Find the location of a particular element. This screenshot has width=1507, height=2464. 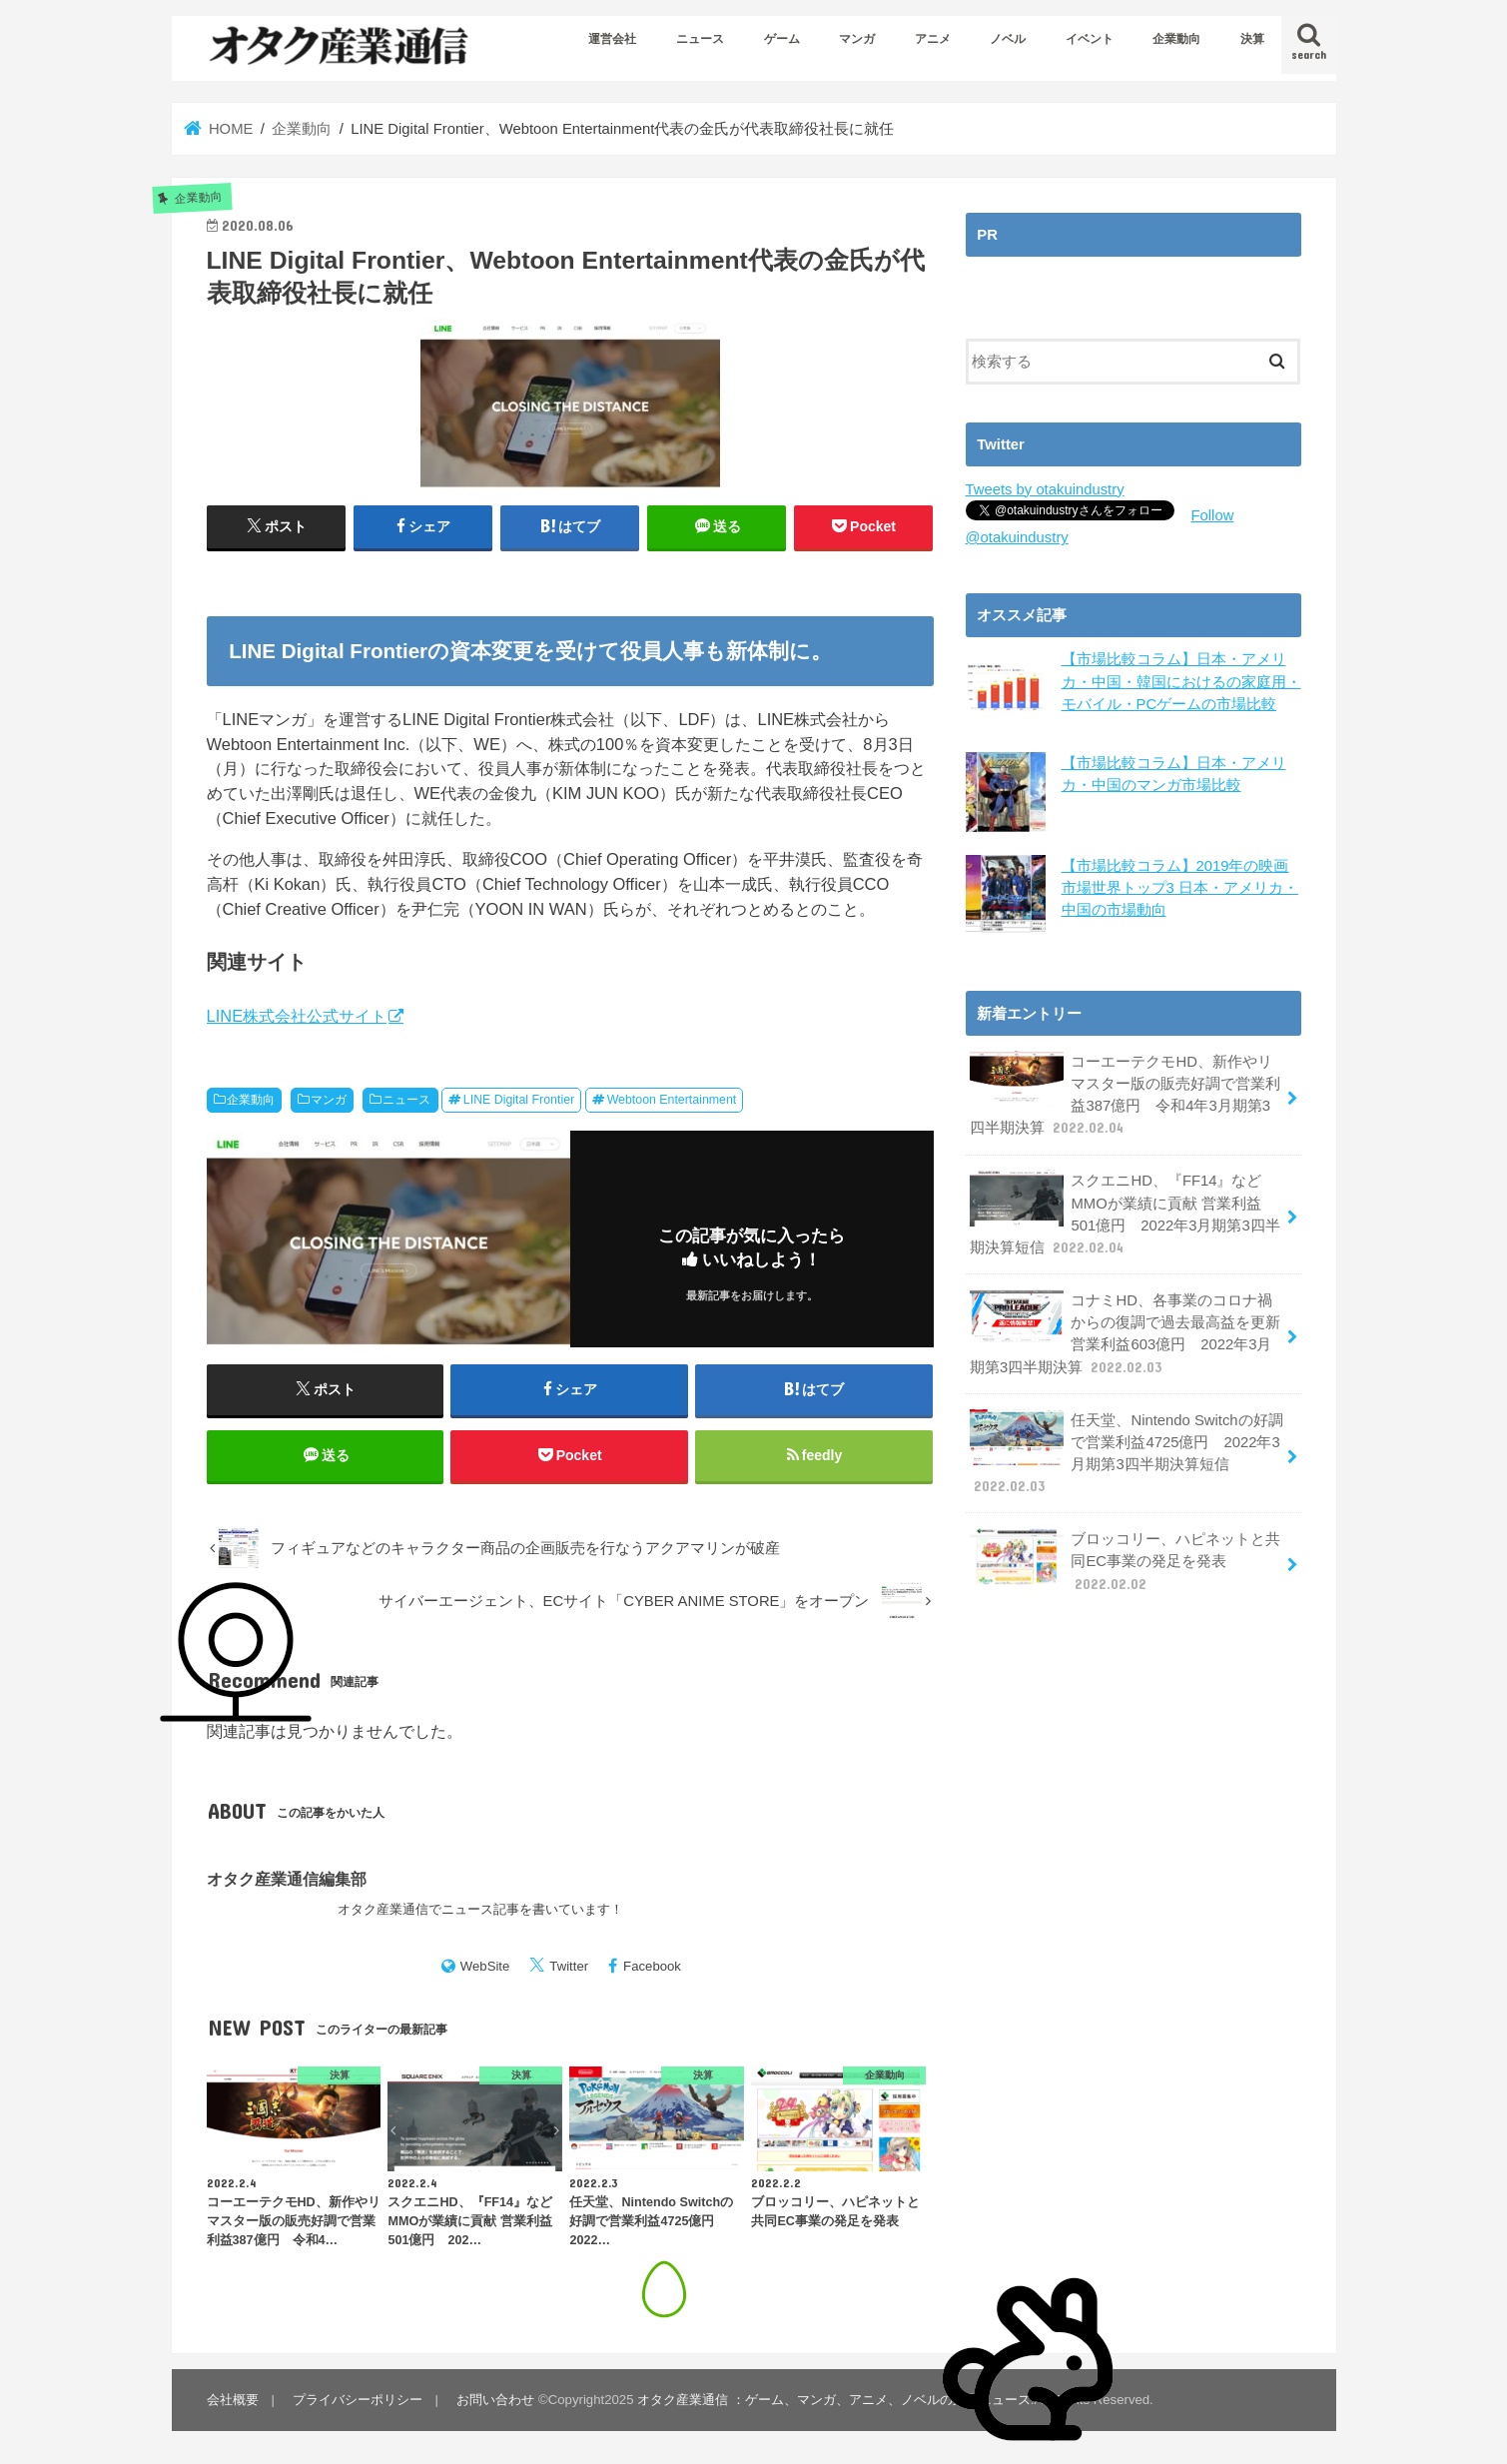

indicates egg or egg-related dietary information is located at coordinates (664, 2289).